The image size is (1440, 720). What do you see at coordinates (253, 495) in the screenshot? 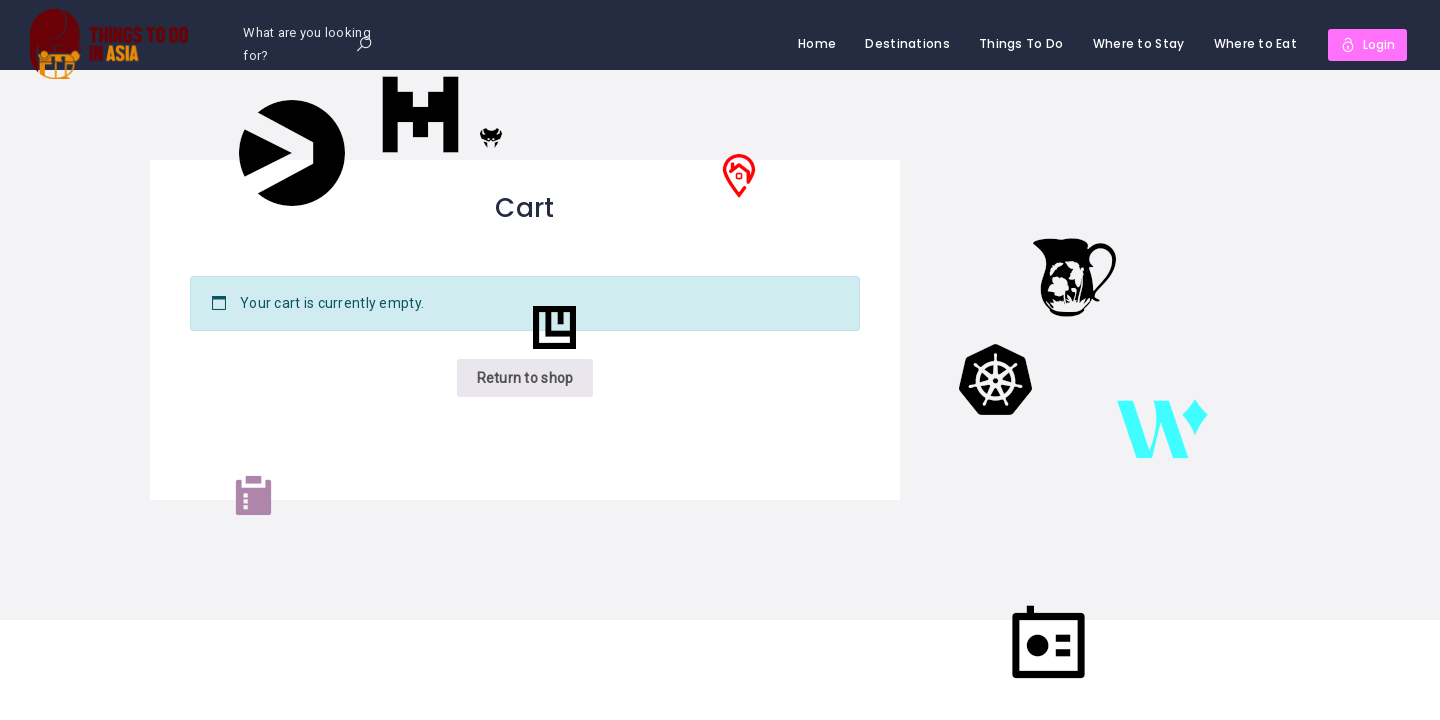
I see `access survey or feedback form` at bounding box center [253, 495].